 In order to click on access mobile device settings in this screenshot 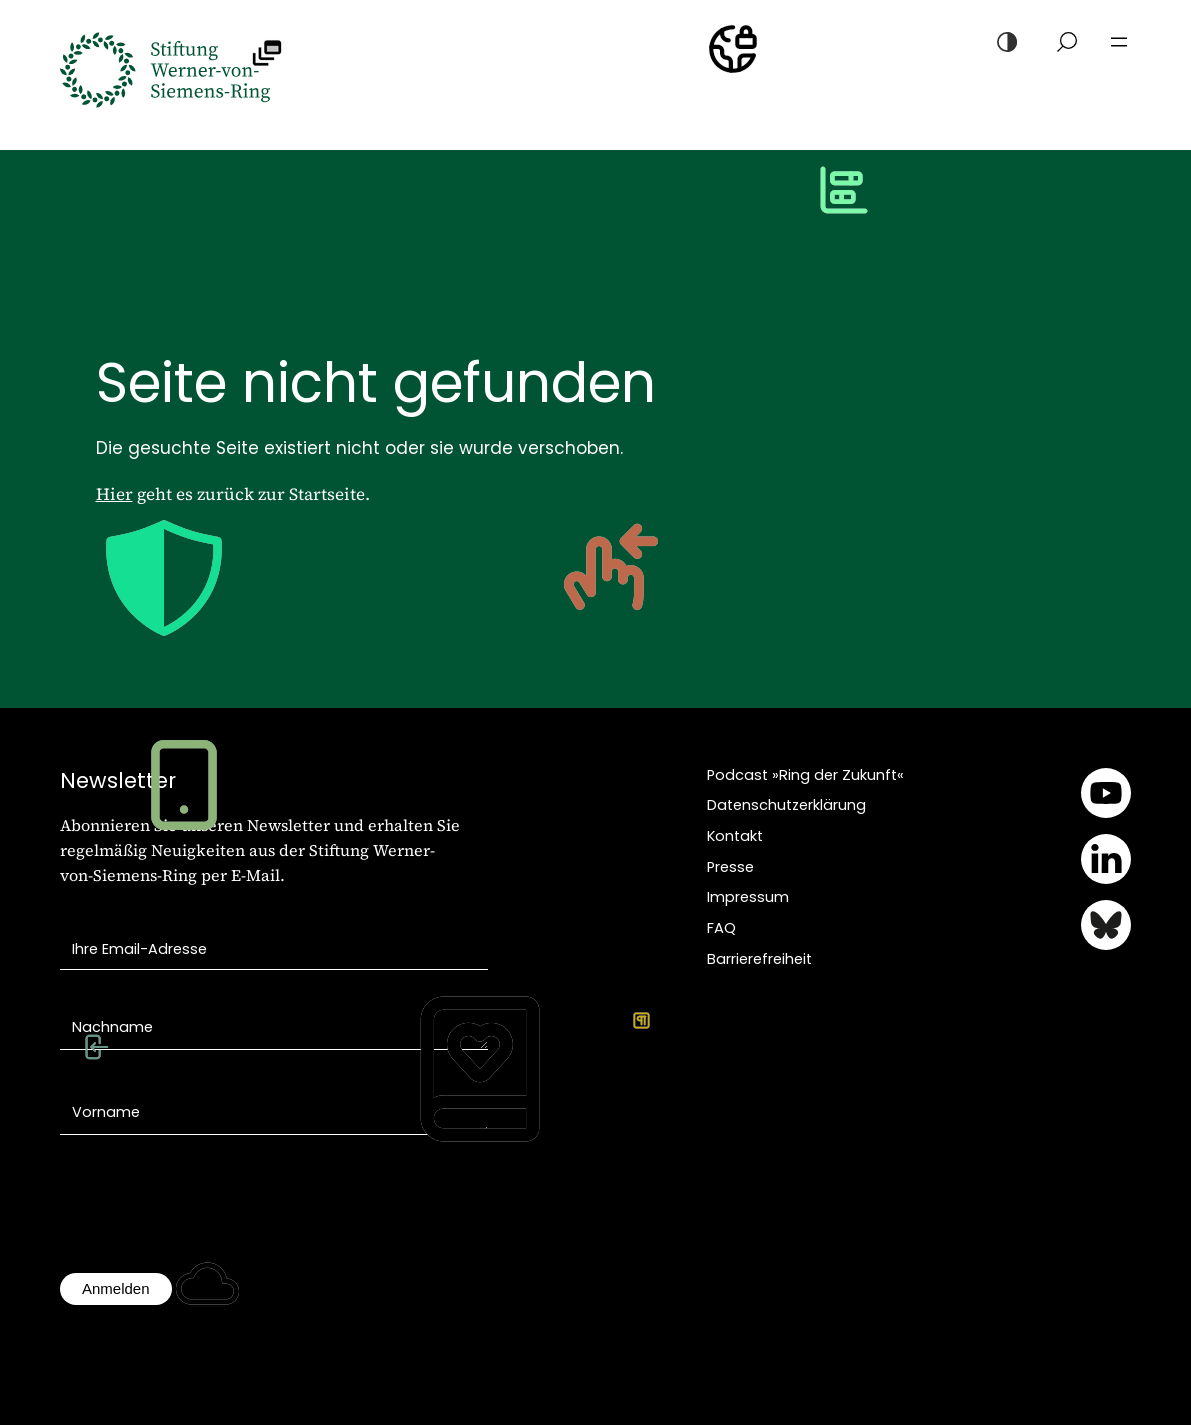, I will do `click(184, 785)`.